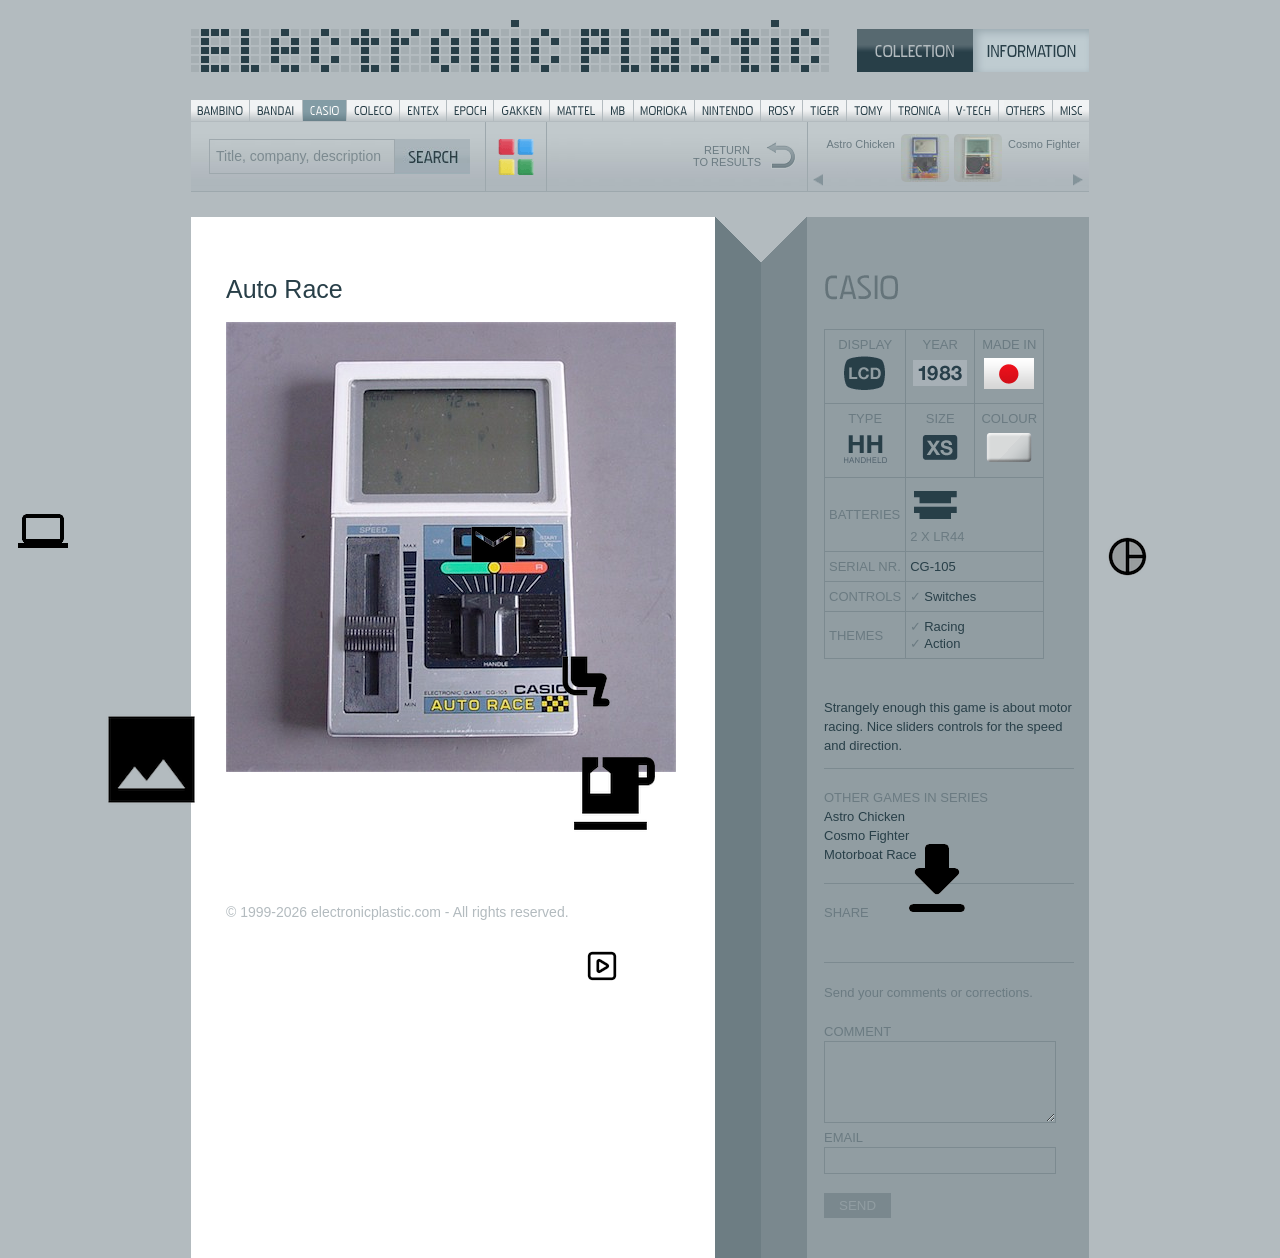  I want to click on download a file or content, so click(937, 880).